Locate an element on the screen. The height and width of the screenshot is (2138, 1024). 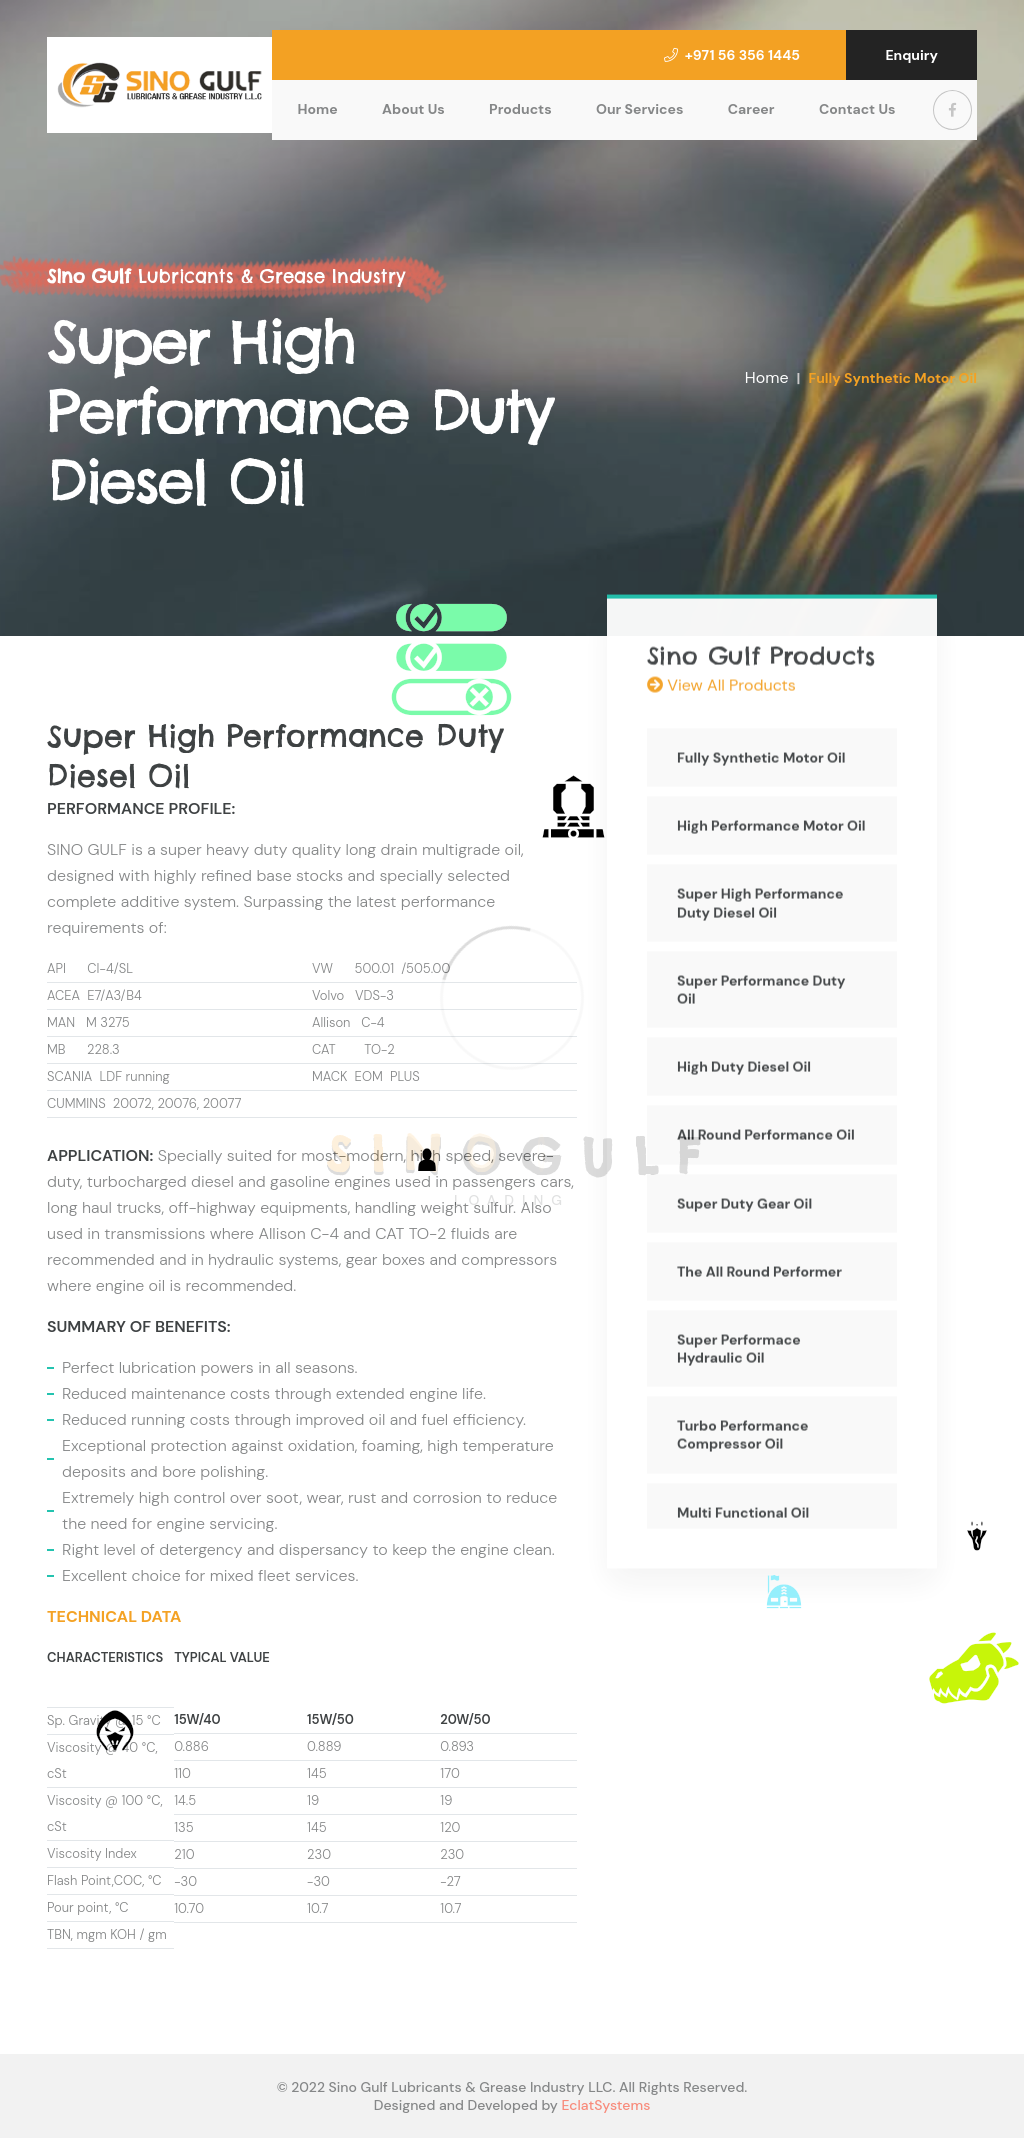
cobra character or enemy type in a game is located at coordinates (977, 1536).